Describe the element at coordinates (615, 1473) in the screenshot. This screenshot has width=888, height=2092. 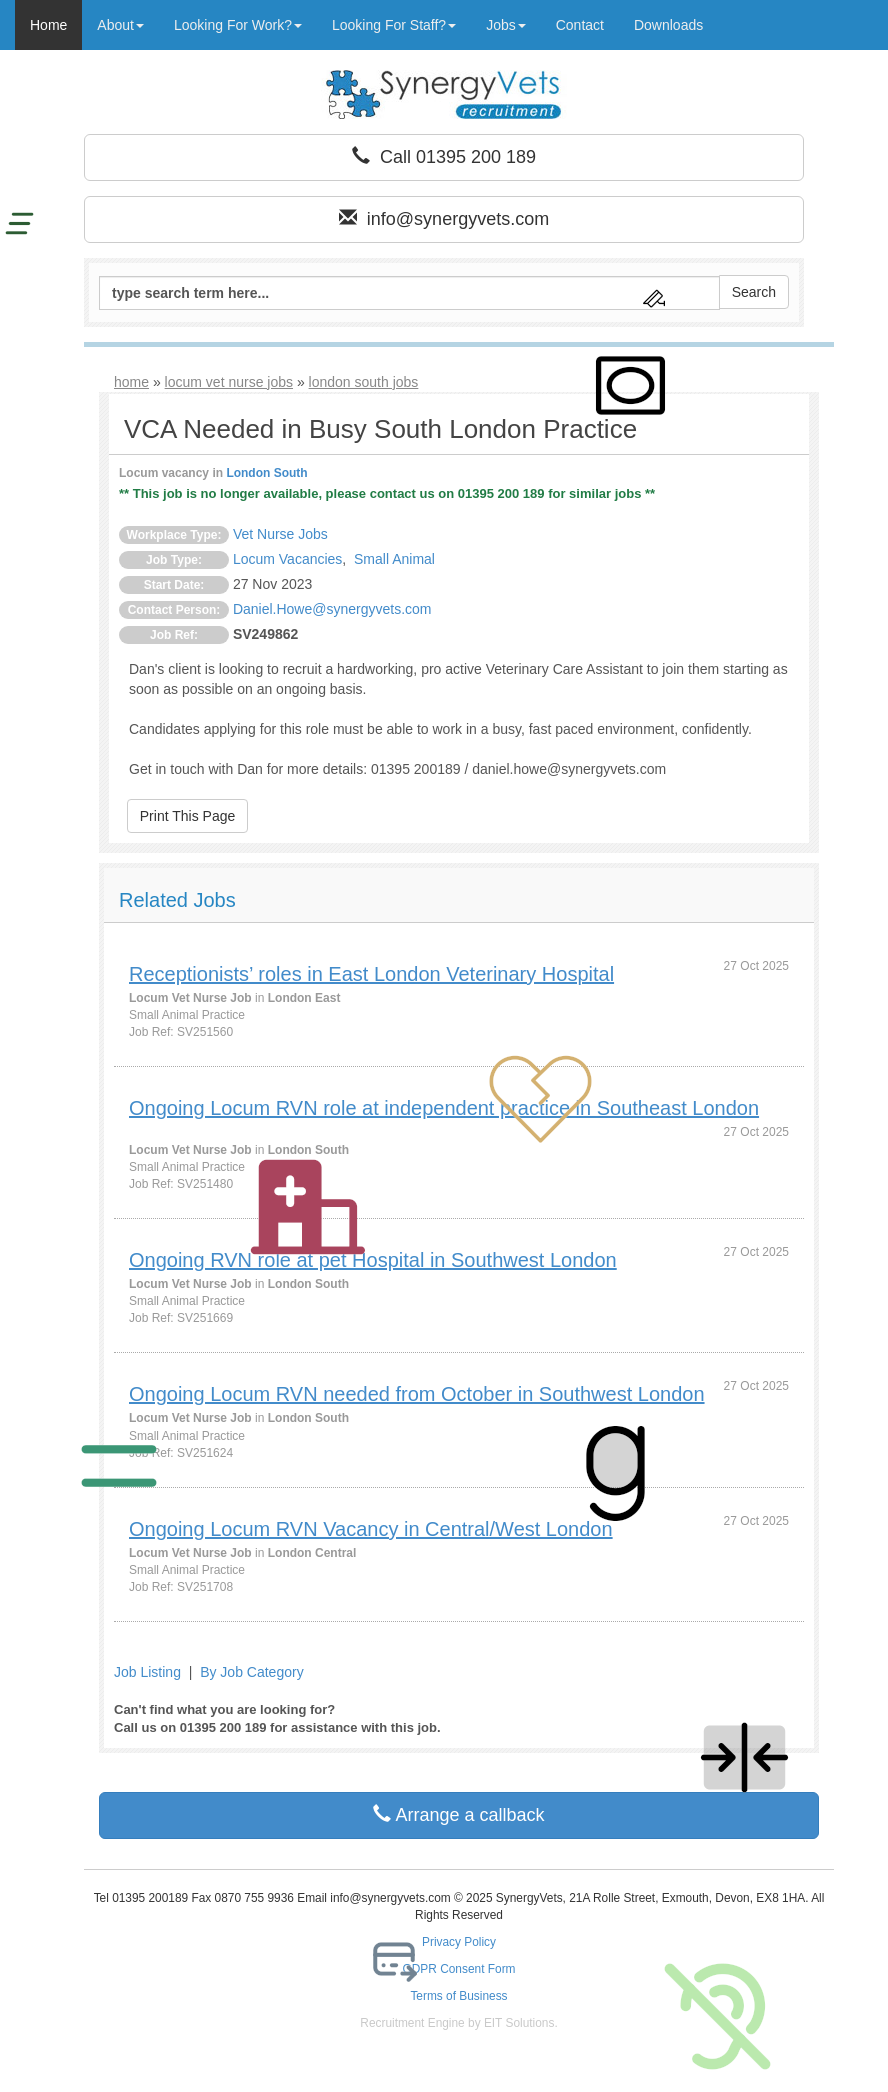
I see `open Goodreads app or website` at that location.